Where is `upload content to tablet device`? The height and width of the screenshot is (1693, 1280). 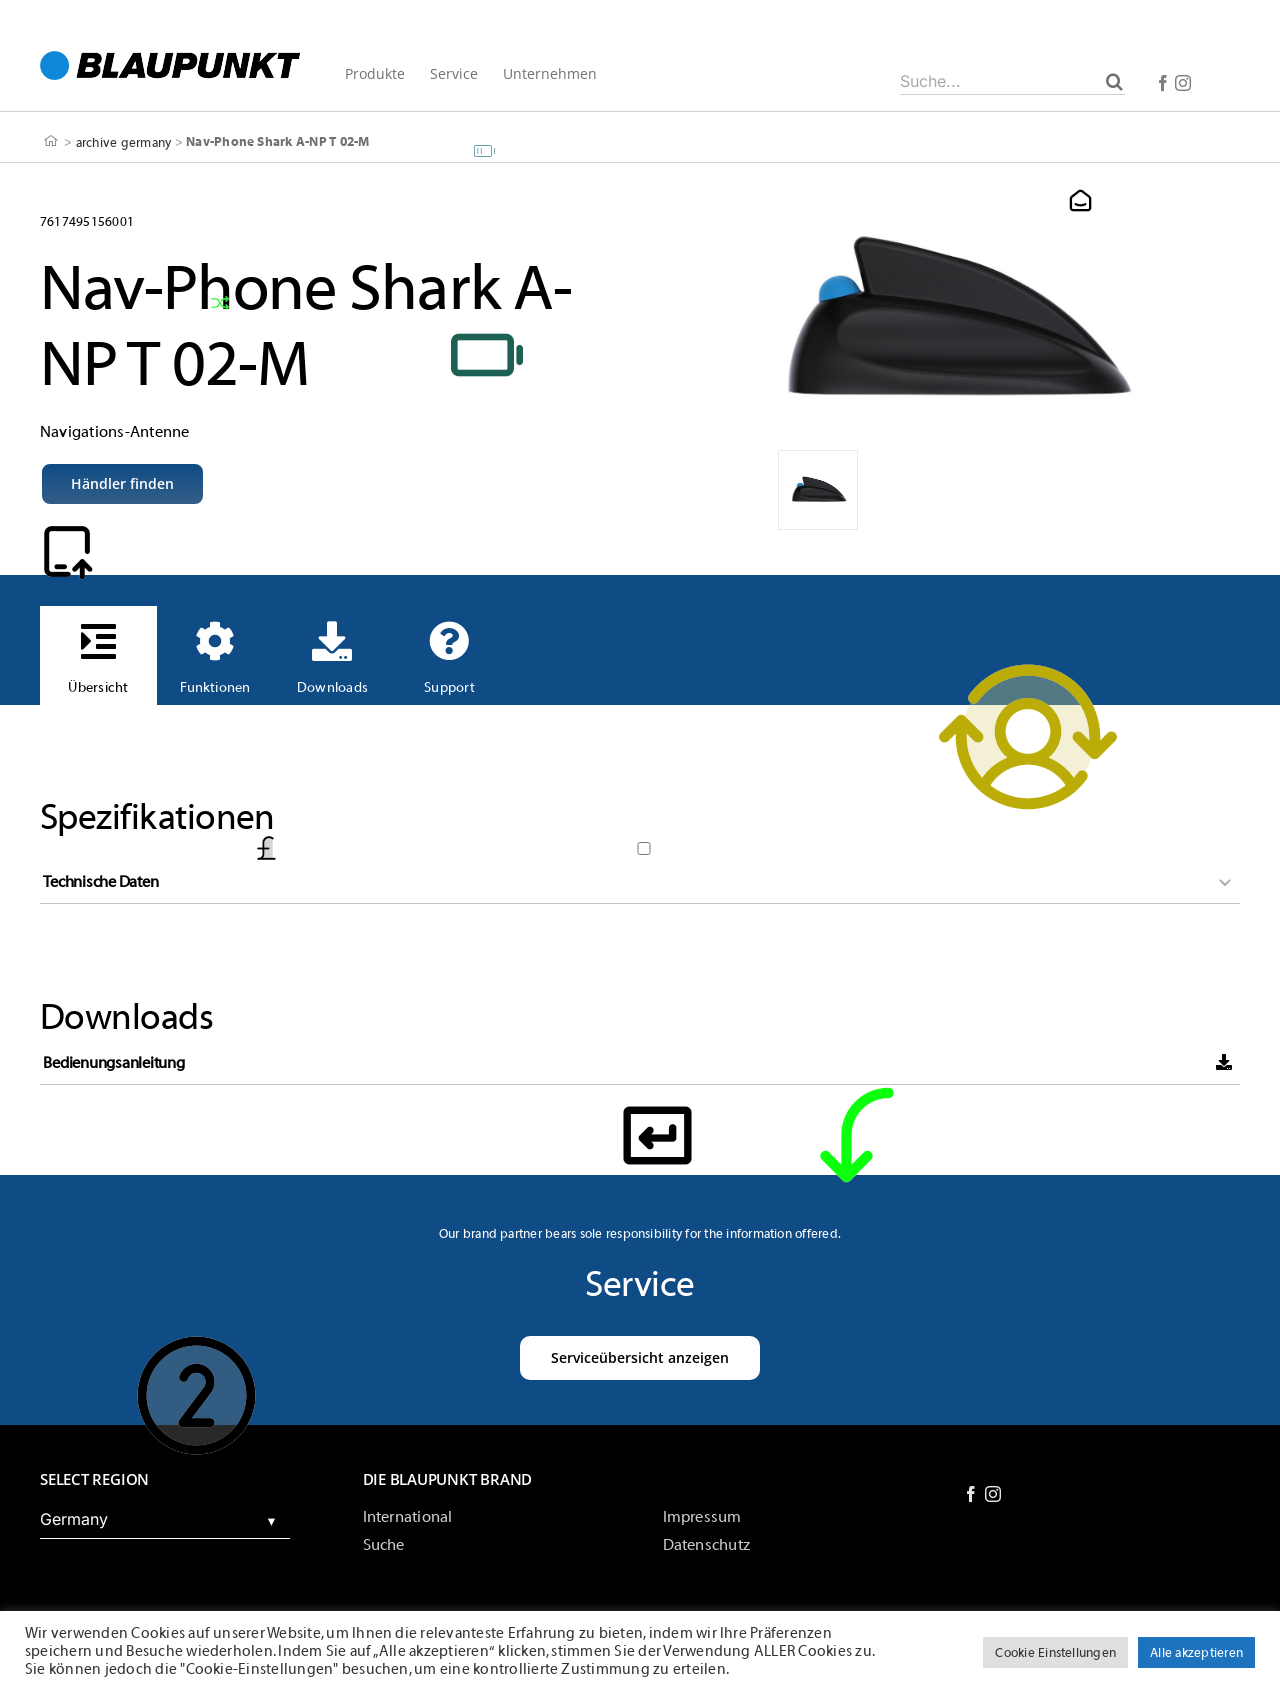
upload content to tablet device is located at coordinates (64, 551).